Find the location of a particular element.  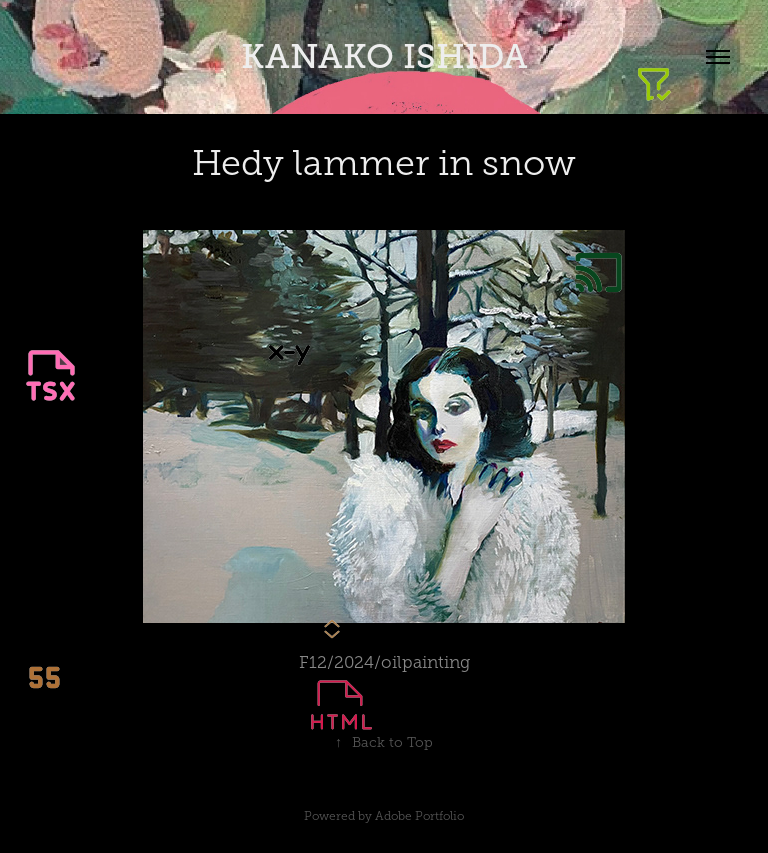

a TypeScript React component file is located at coordinates (51, 377).